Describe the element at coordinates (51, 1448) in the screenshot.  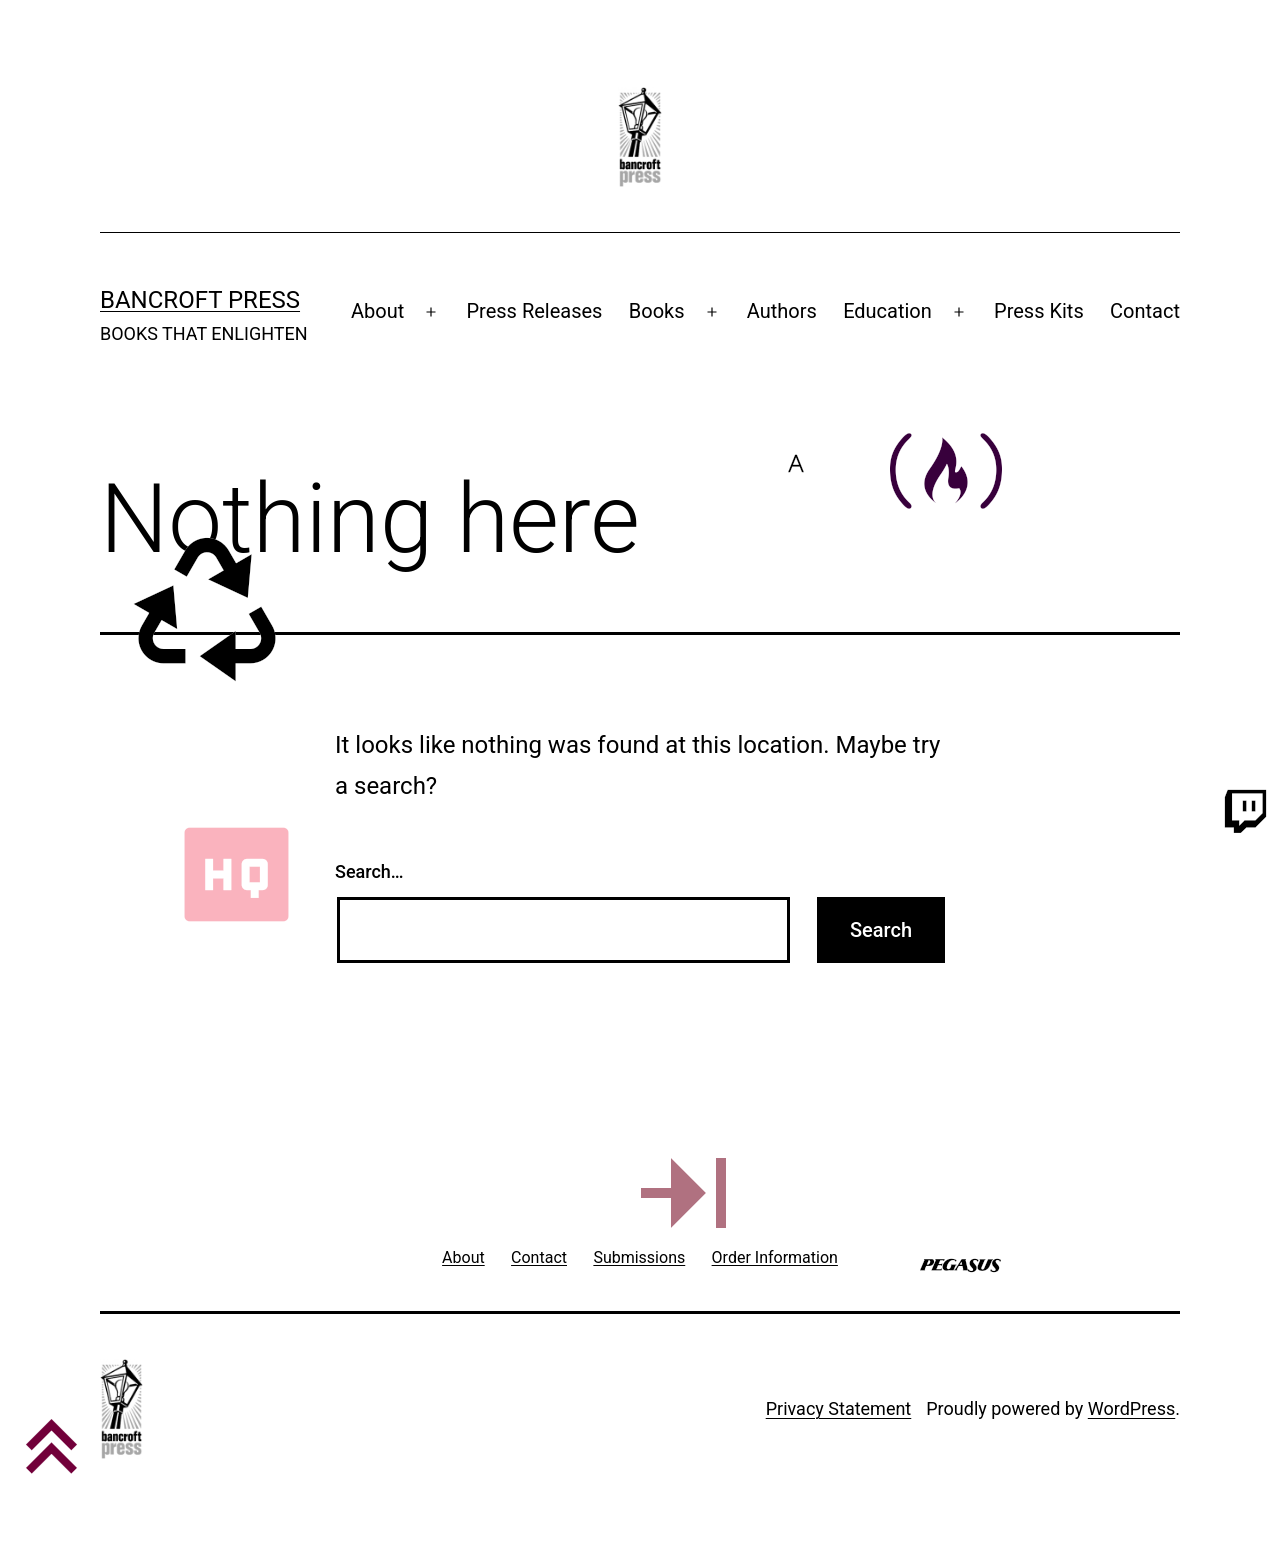
I see `scroll to top of page` at that location.